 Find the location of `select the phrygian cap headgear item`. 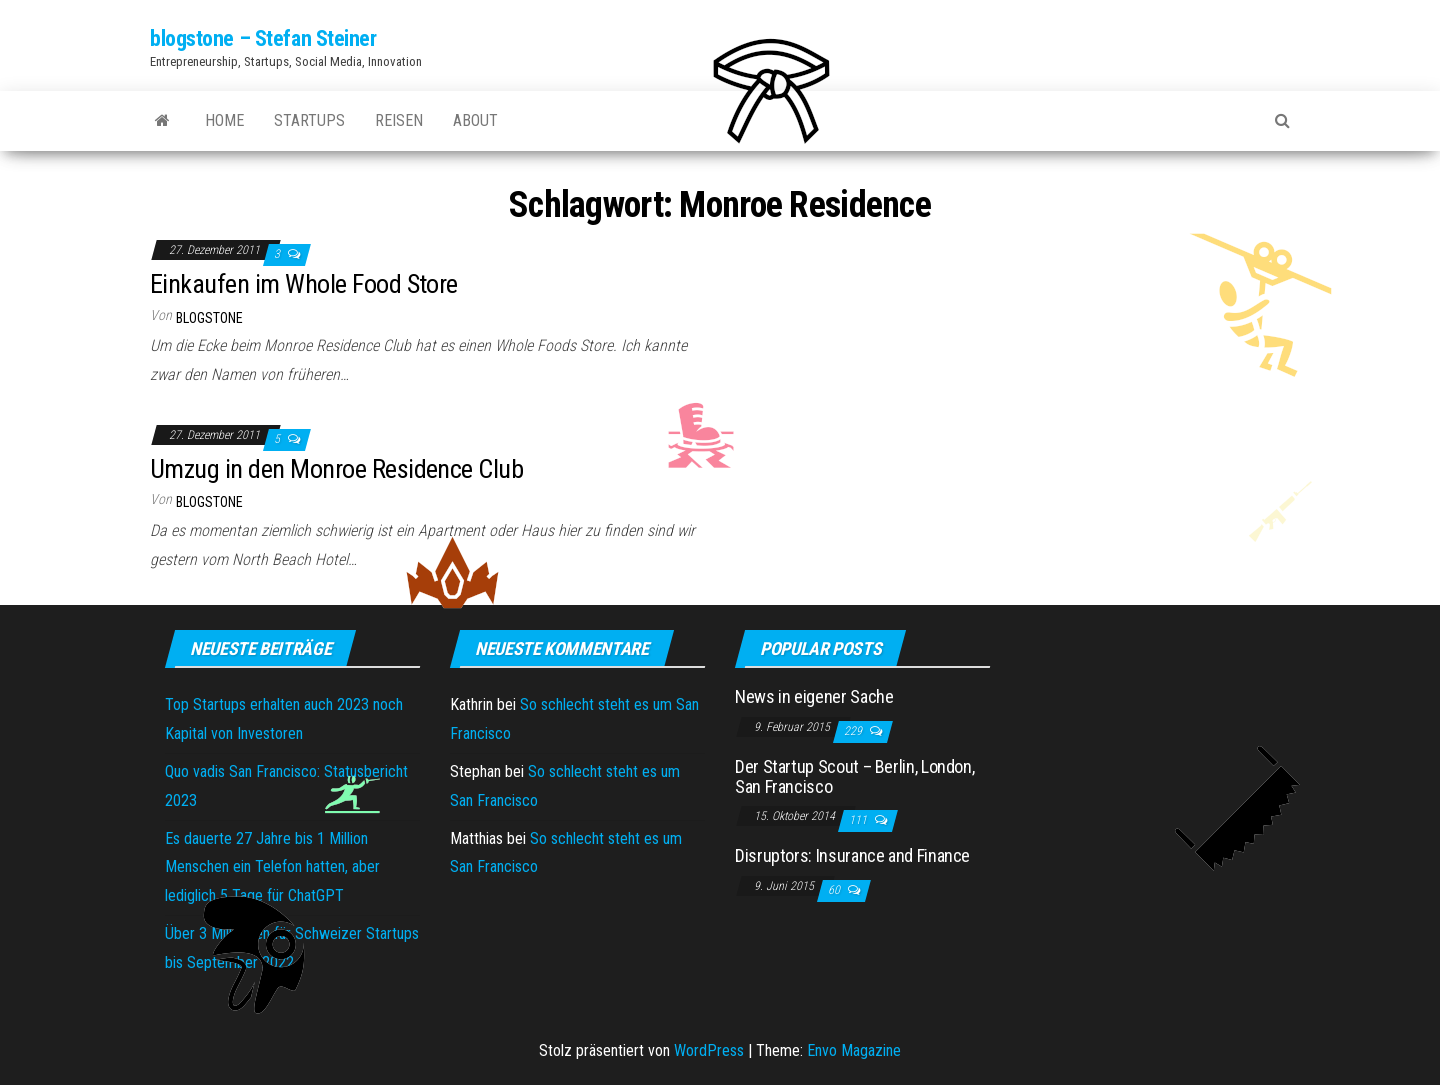

select the phrygian cap headgear item is located at coordinates (254, 955).